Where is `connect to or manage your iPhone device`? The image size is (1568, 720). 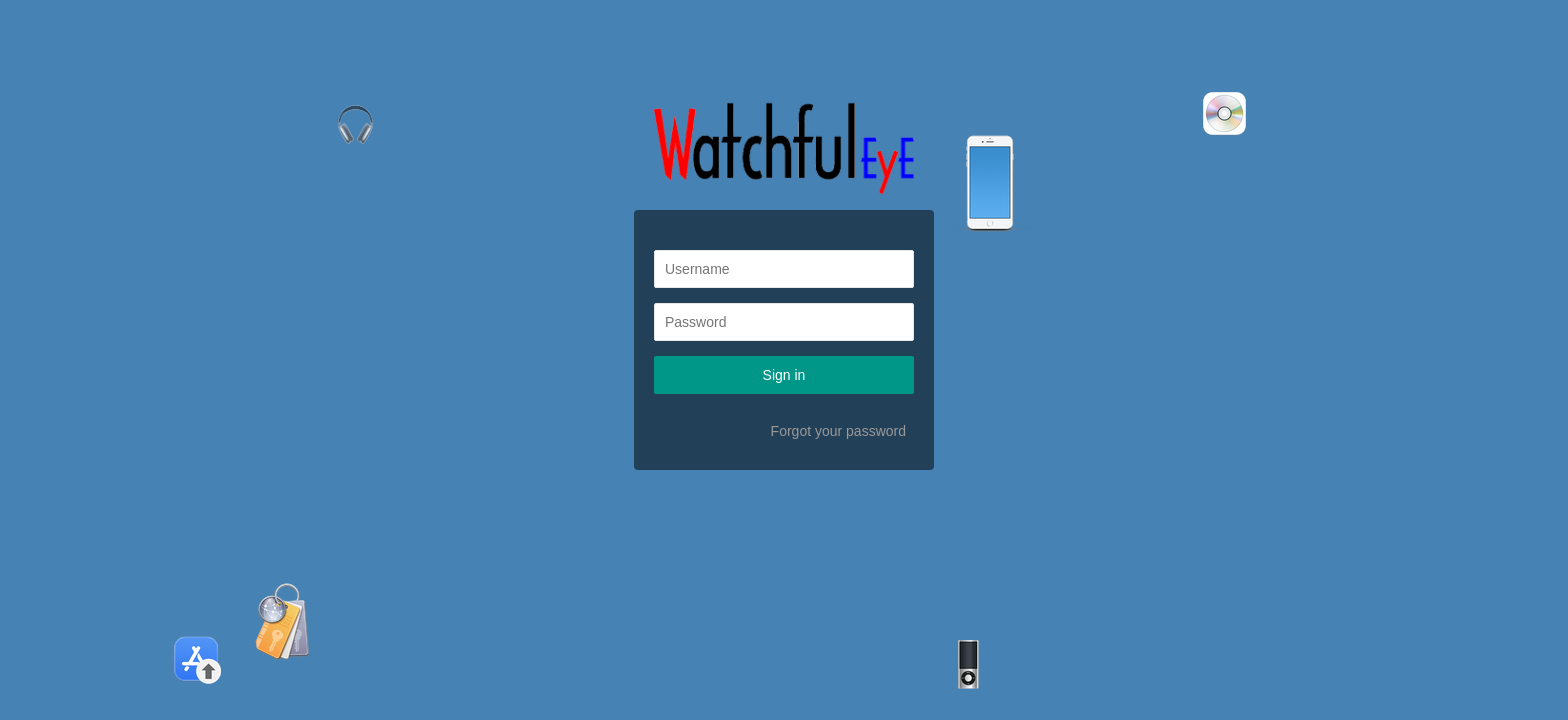
connect to or manage your iPhone device is located at coordinates (990, 184).